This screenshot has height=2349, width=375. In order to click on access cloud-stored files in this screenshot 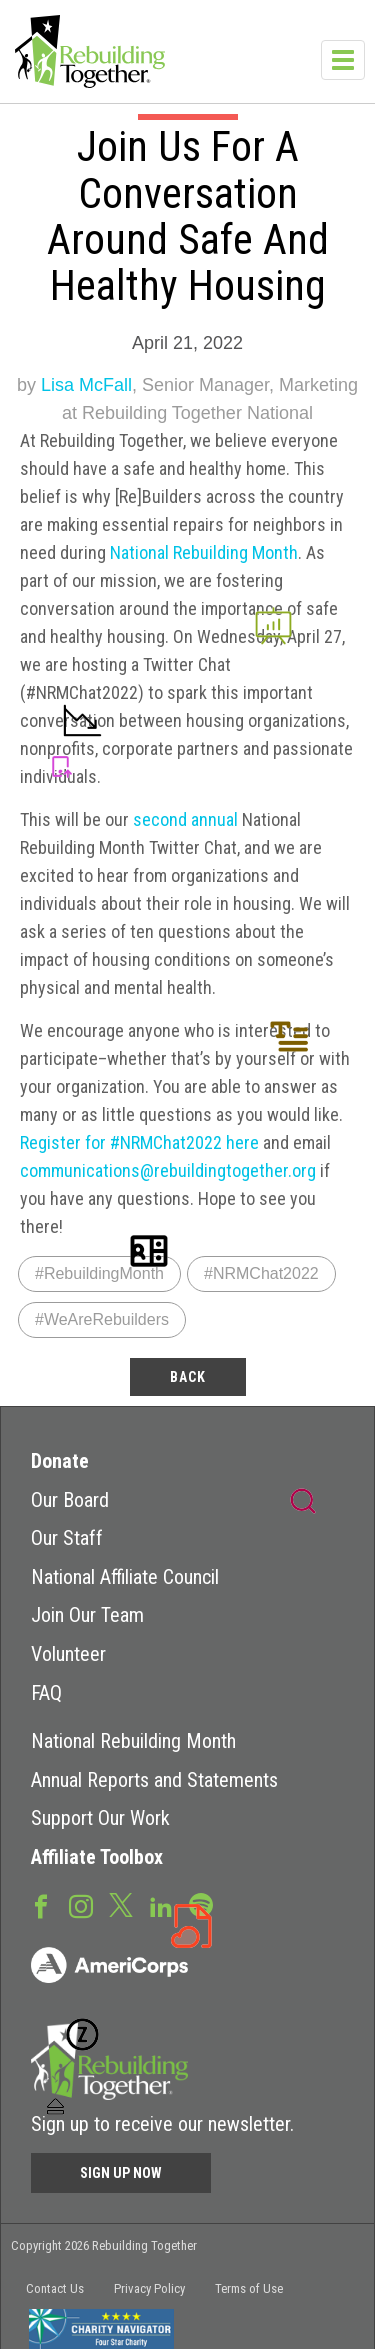, I will do `click(193, 1926)`.